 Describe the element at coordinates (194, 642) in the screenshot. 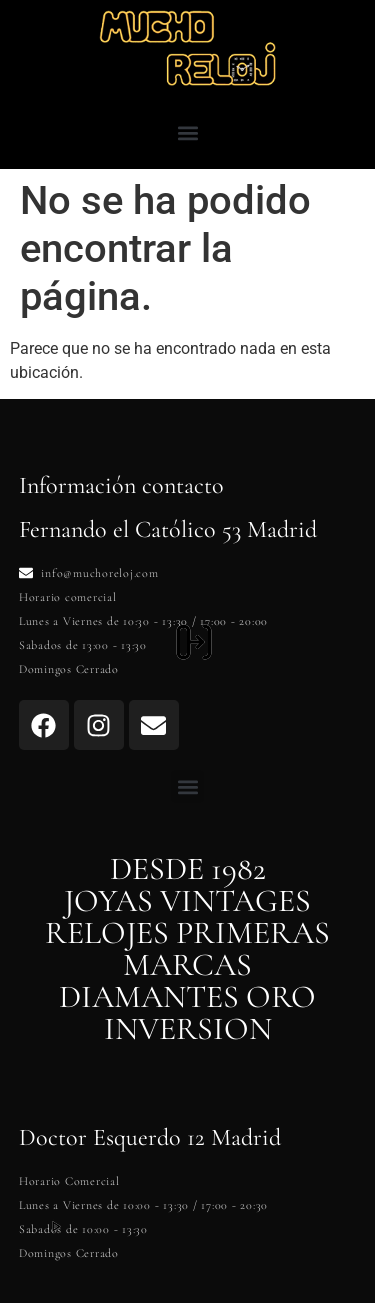

I see `move element to the right` at that location.